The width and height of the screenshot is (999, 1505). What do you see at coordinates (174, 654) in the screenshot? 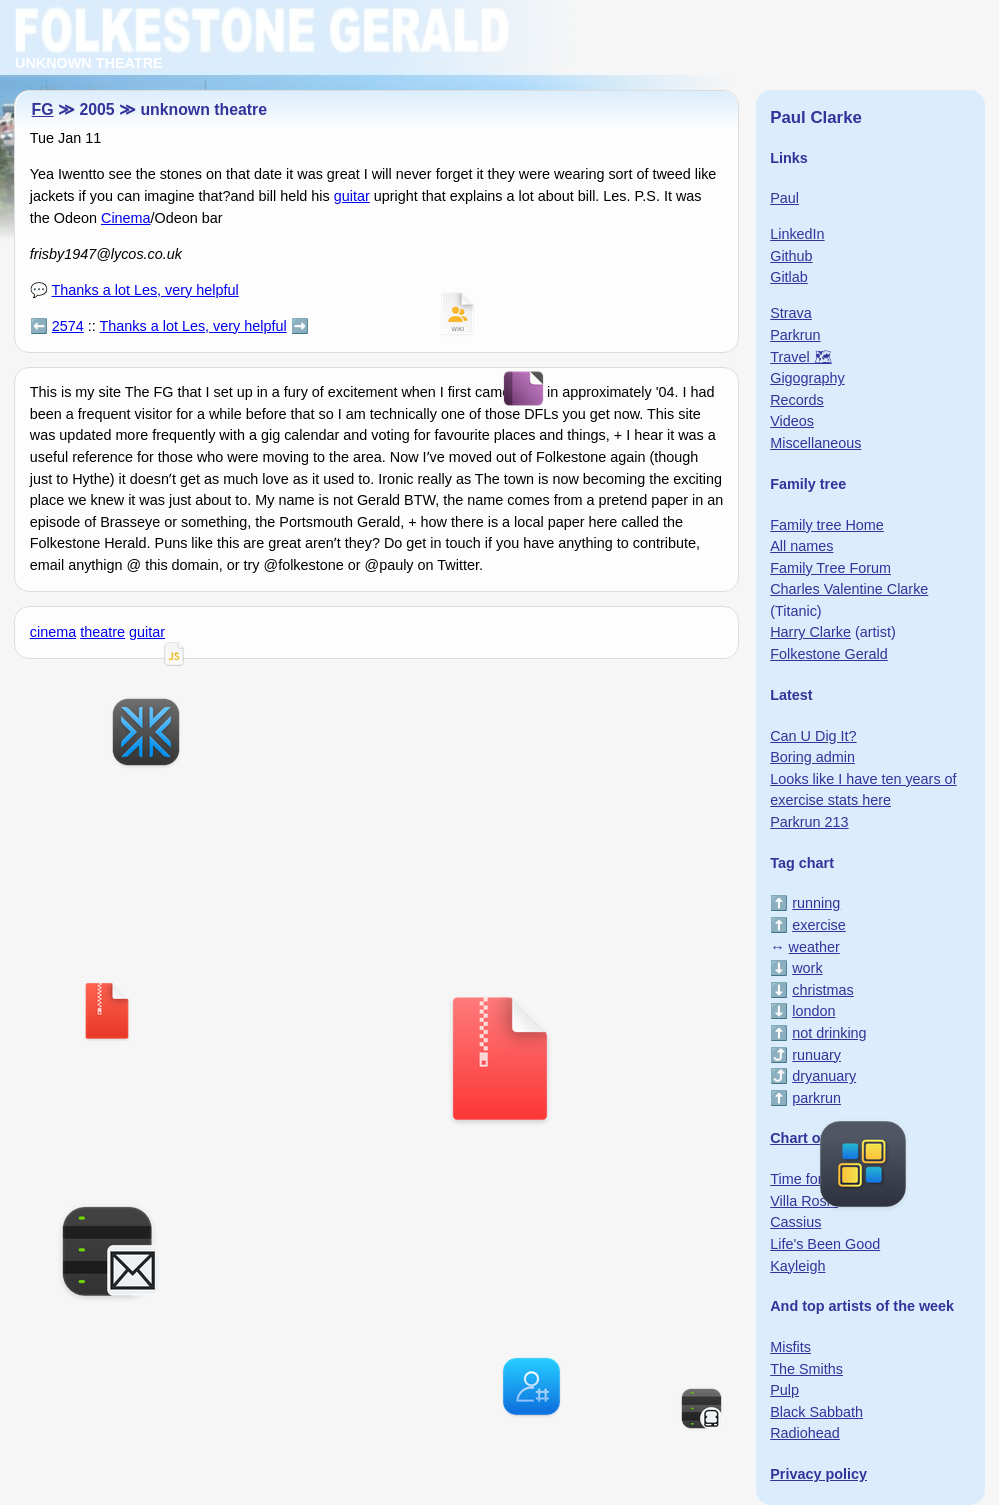
I see `indicates a javascript source file` at bounding box center [174, 654].